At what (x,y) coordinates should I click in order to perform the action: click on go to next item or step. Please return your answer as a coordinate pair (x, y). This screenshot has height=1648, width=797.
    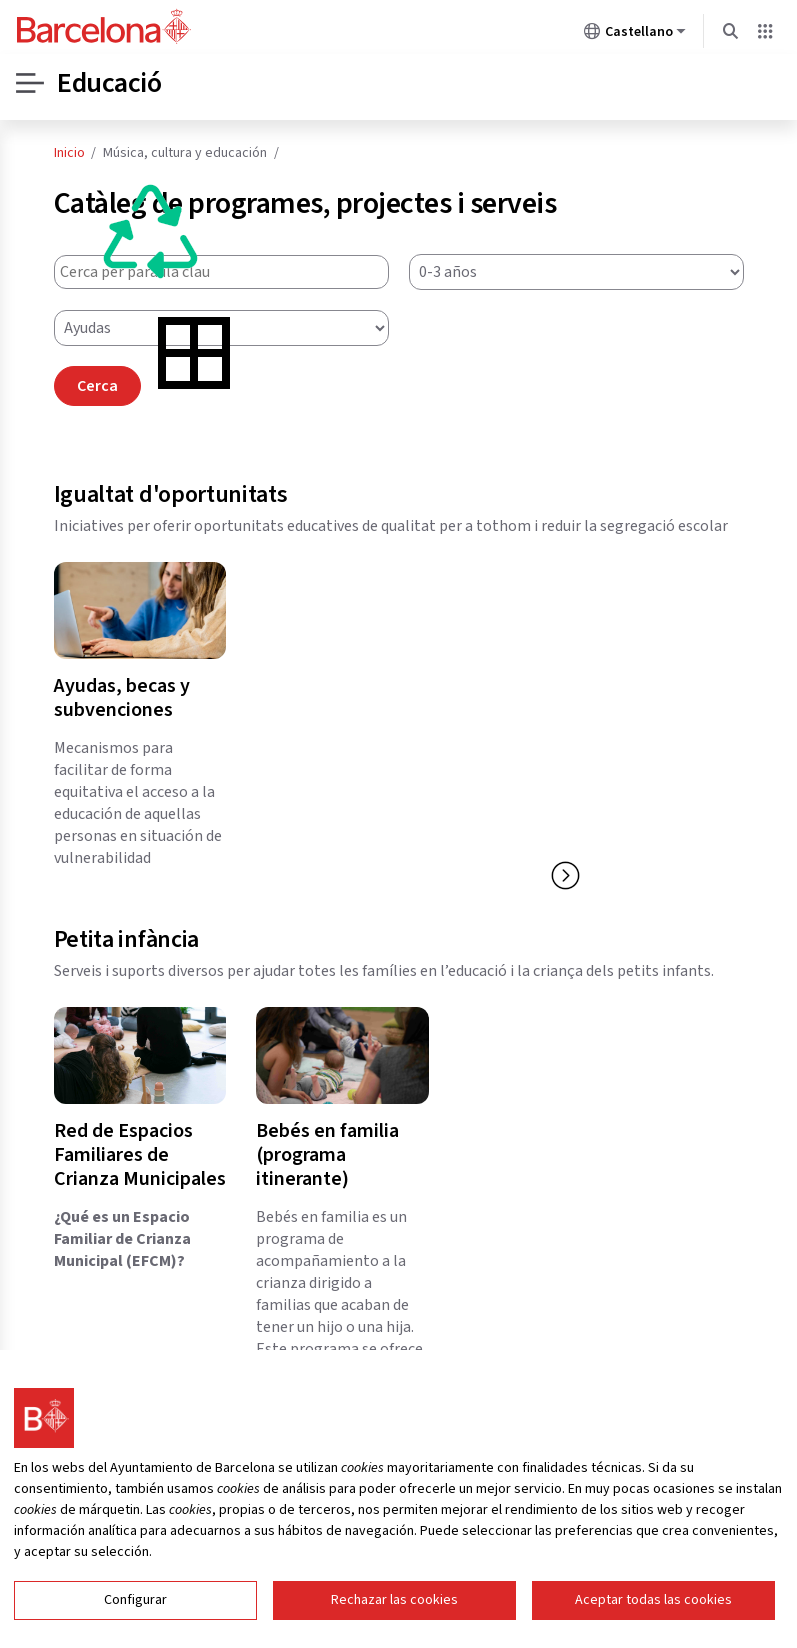
    Looking at the image, I should click on (565, 875).